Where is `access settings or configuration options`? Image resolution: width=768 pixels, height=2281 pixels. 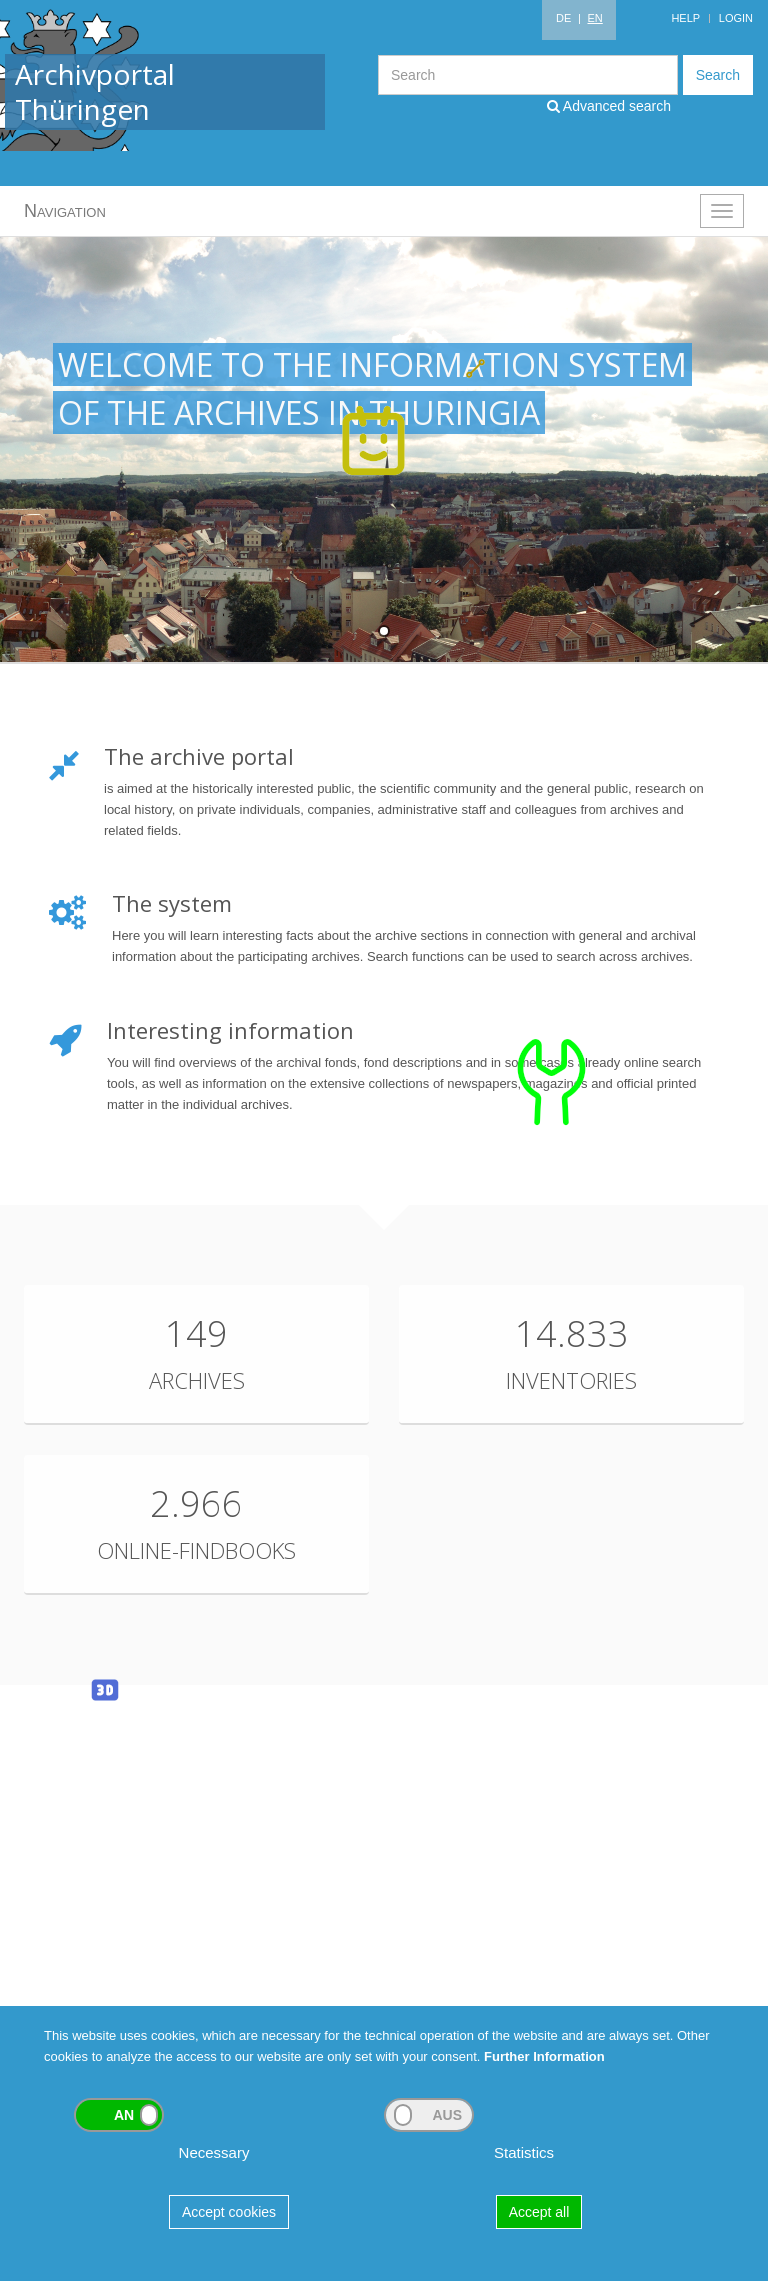
access settings or configuration options is located at coordinates (551, 1082).